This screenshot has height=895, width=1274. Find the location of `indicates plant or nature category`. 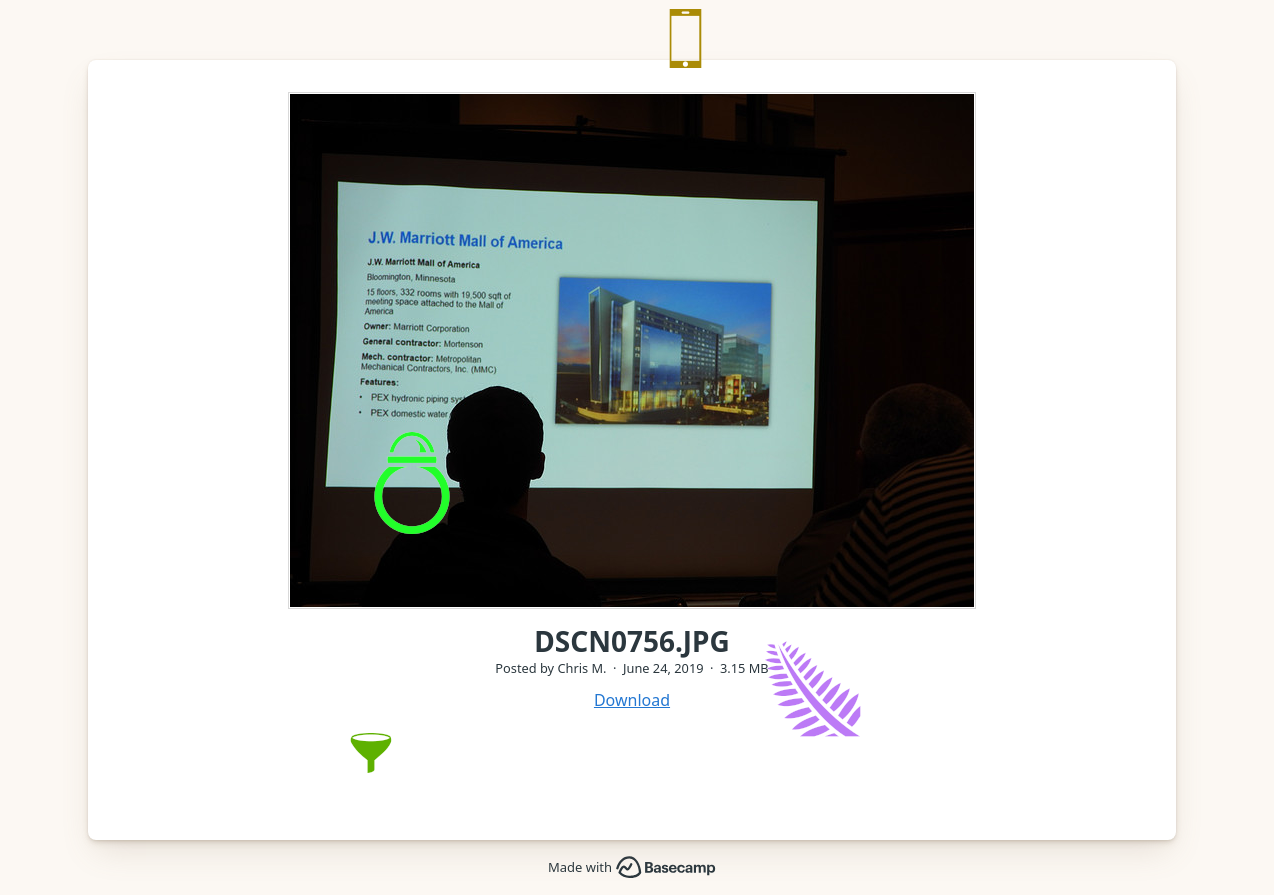

indicates plant or nature category is located at coordinates (812, 688).